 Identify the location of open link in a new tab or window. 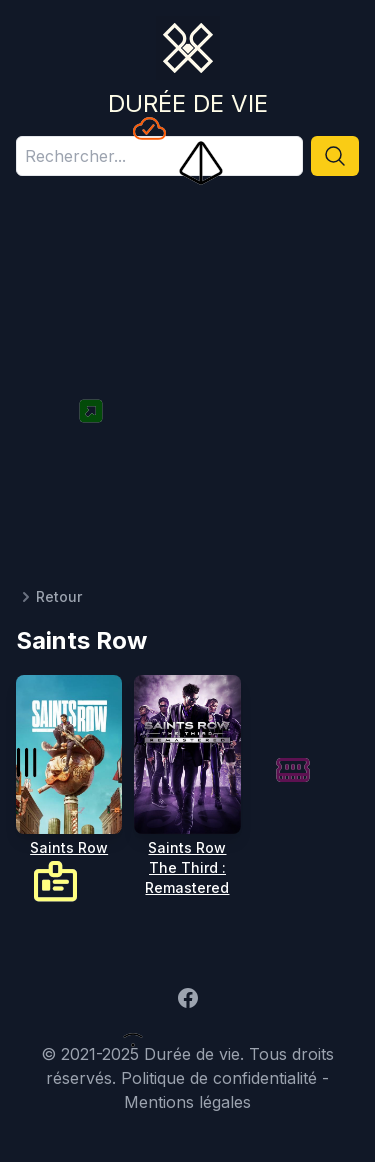
(91, 411).